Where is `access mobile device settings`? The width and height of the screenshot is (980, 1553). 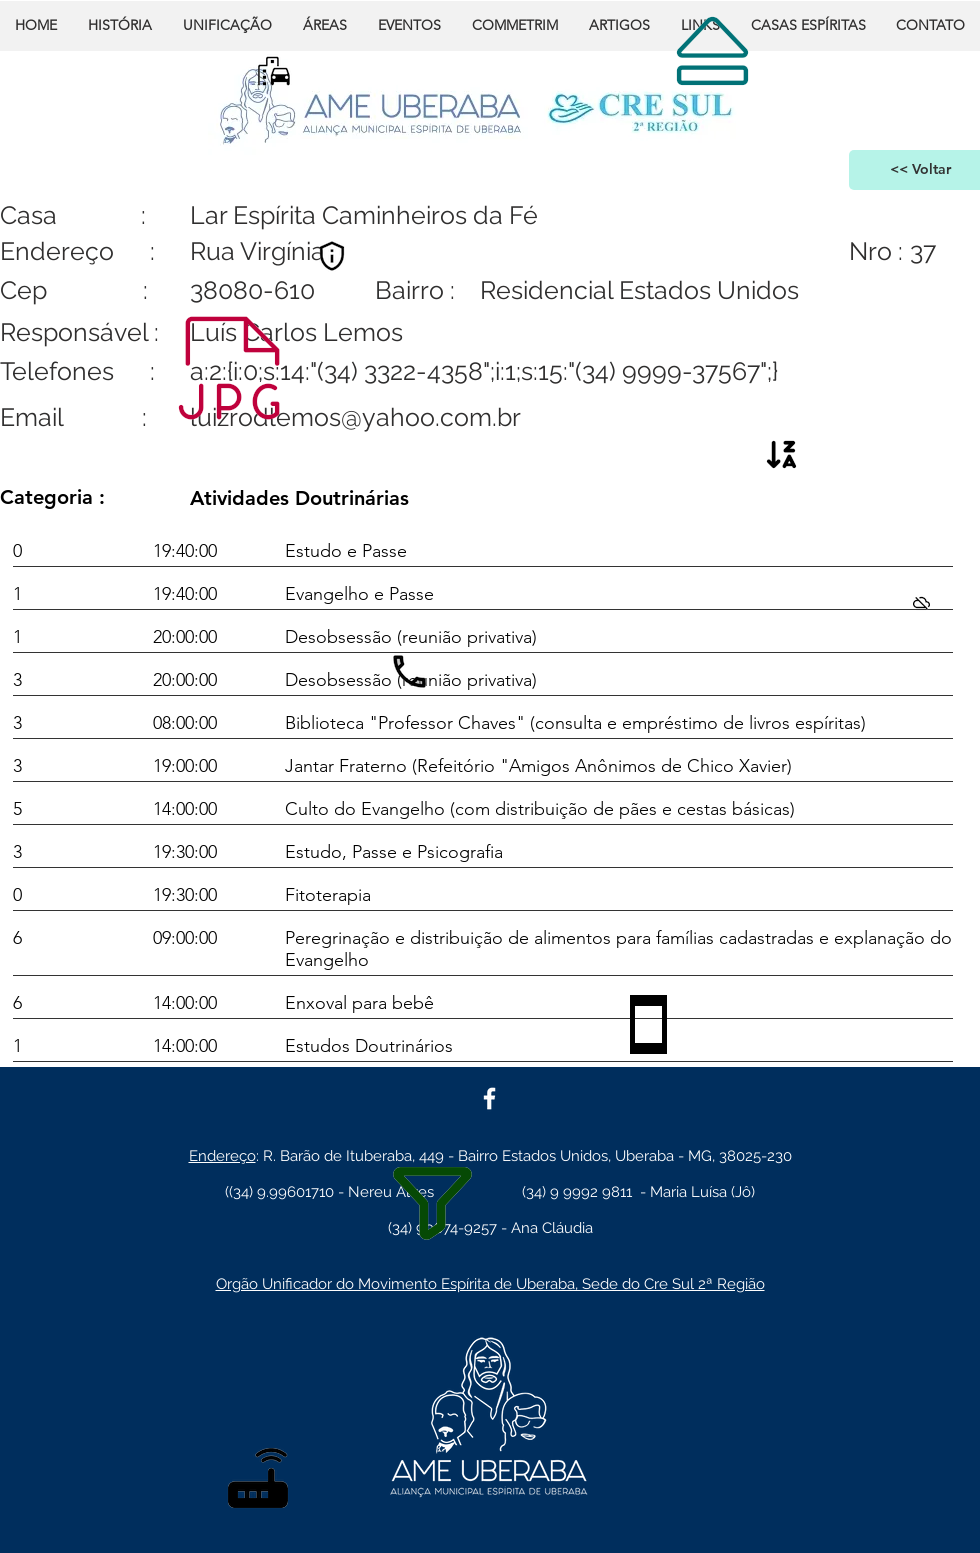
access mobile device settings is located at coordinates (648, 1024).